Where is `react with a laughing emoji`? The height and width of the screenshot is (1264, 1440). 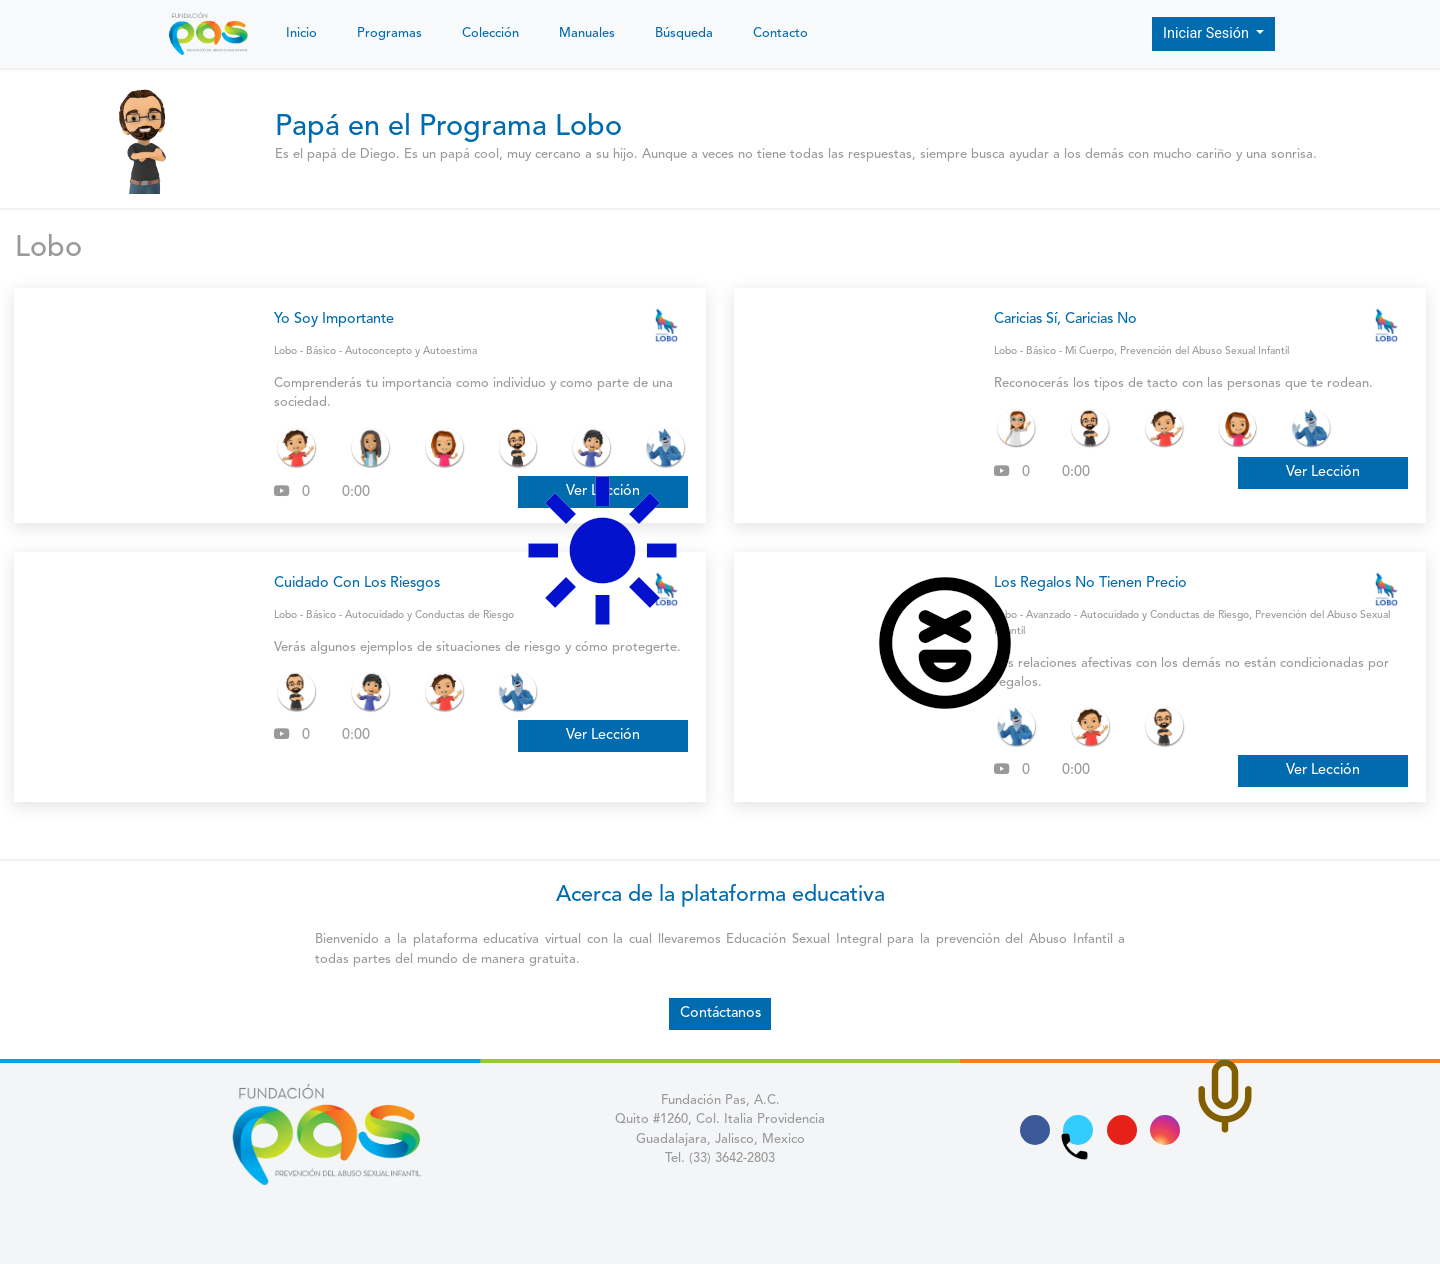 react with a laughing emoji is located at coordinates (945, 643).